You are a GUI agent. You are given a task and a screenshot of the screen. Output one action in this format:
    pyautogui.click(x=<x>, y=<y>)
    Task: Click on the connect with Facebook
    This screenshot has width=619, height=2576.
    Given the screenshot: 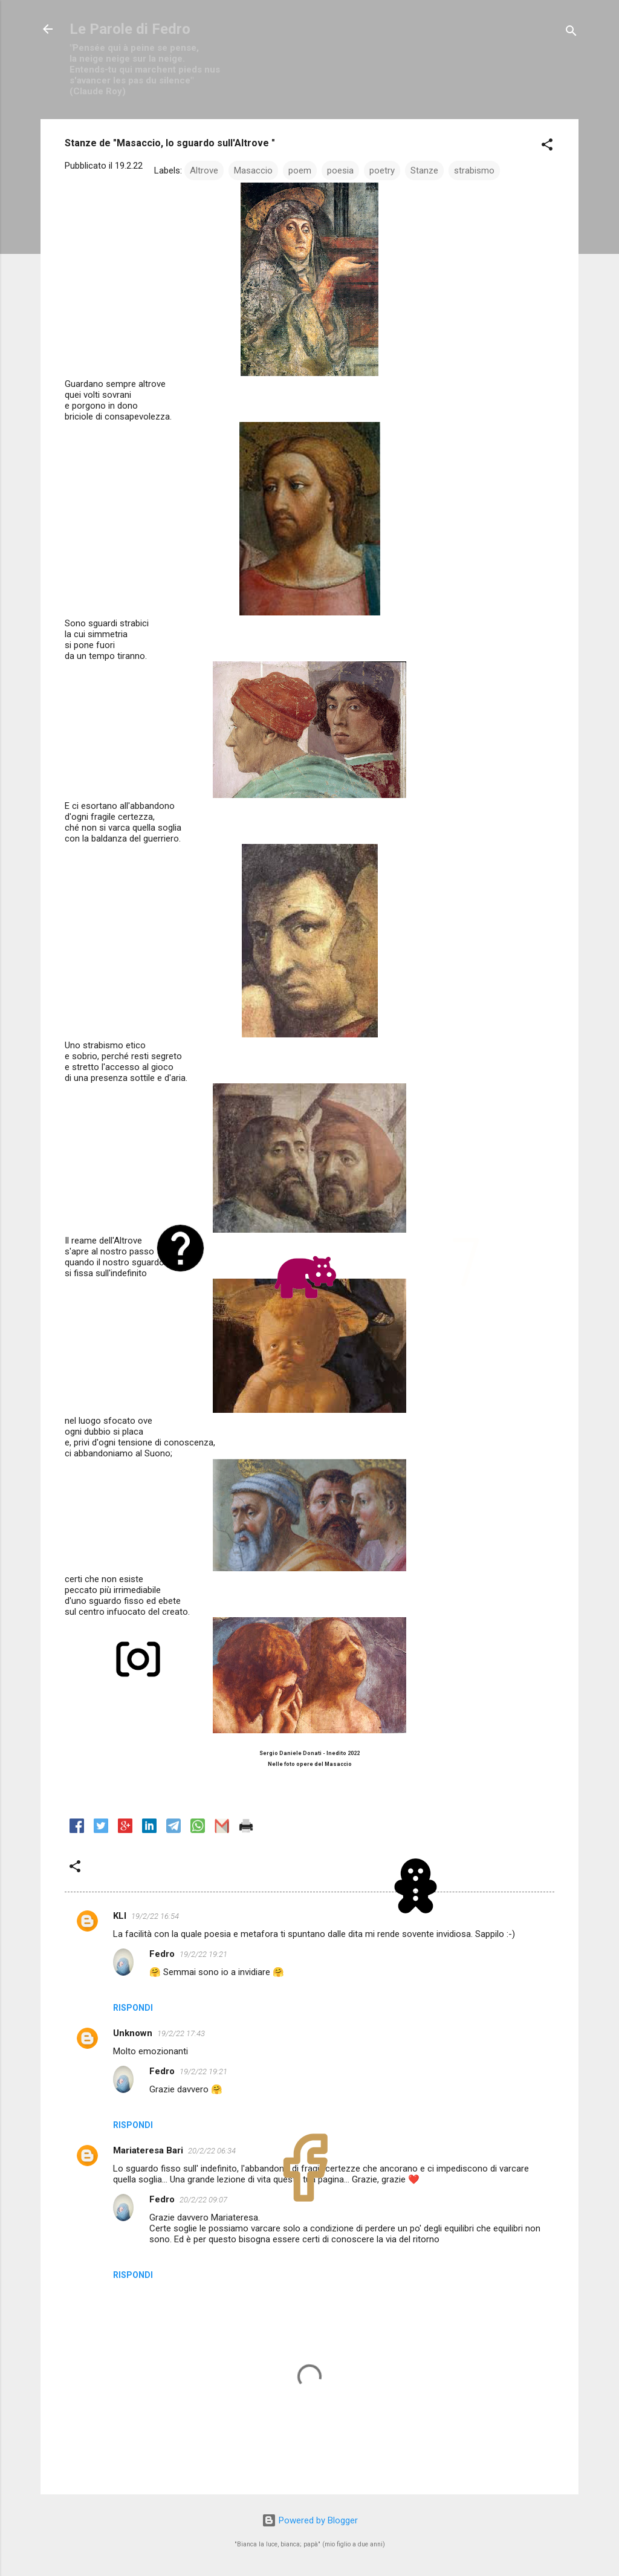 What is the action you would take?
    pyautogui.click(x=303, y=2167)
    